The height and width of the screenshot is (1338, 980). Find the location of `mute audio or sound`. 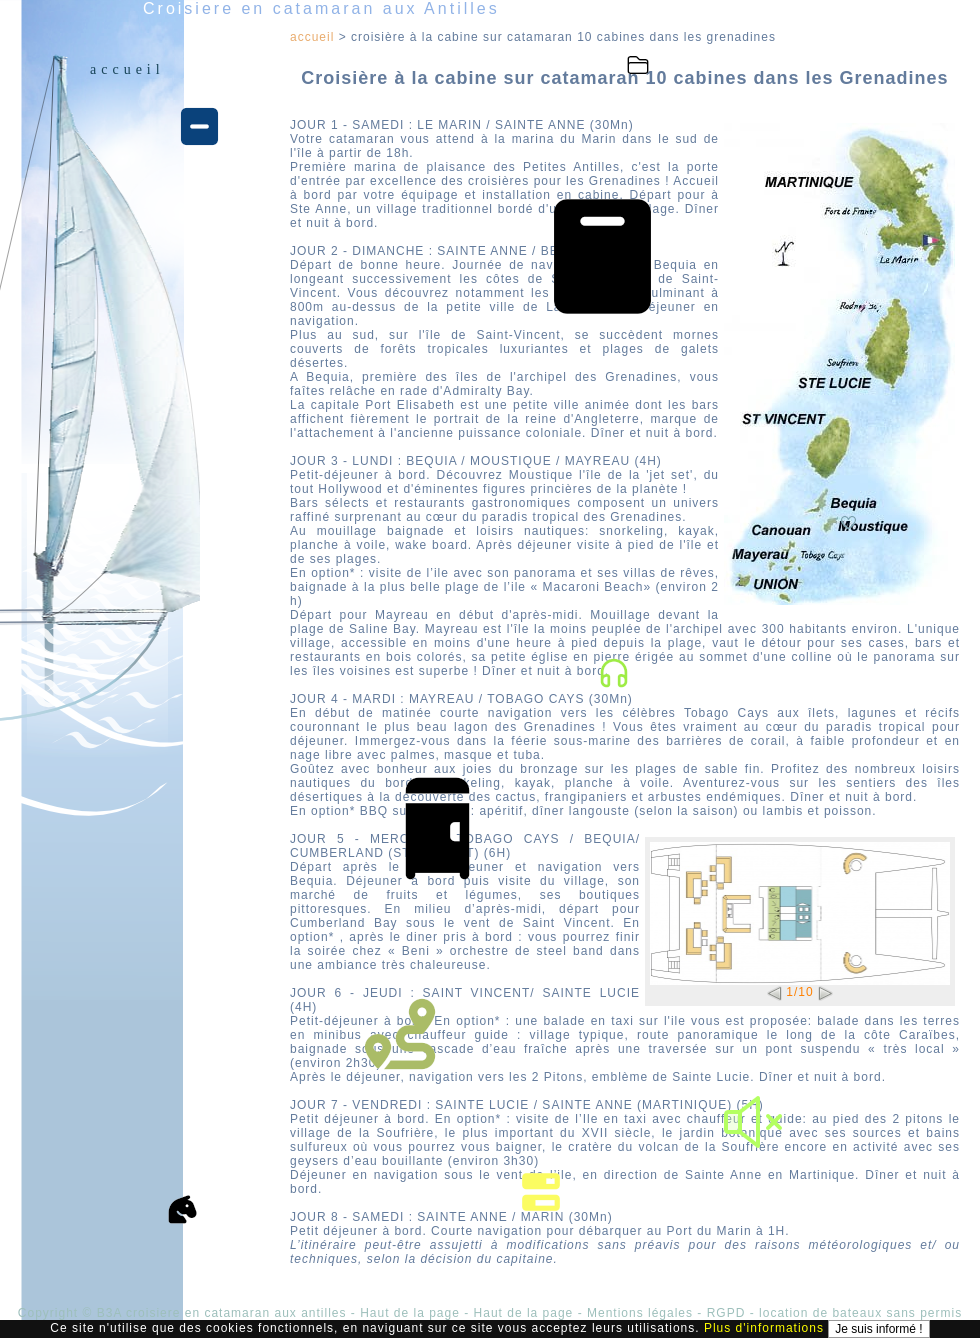

mute audio or sound is located at coordinates (752, 1122).